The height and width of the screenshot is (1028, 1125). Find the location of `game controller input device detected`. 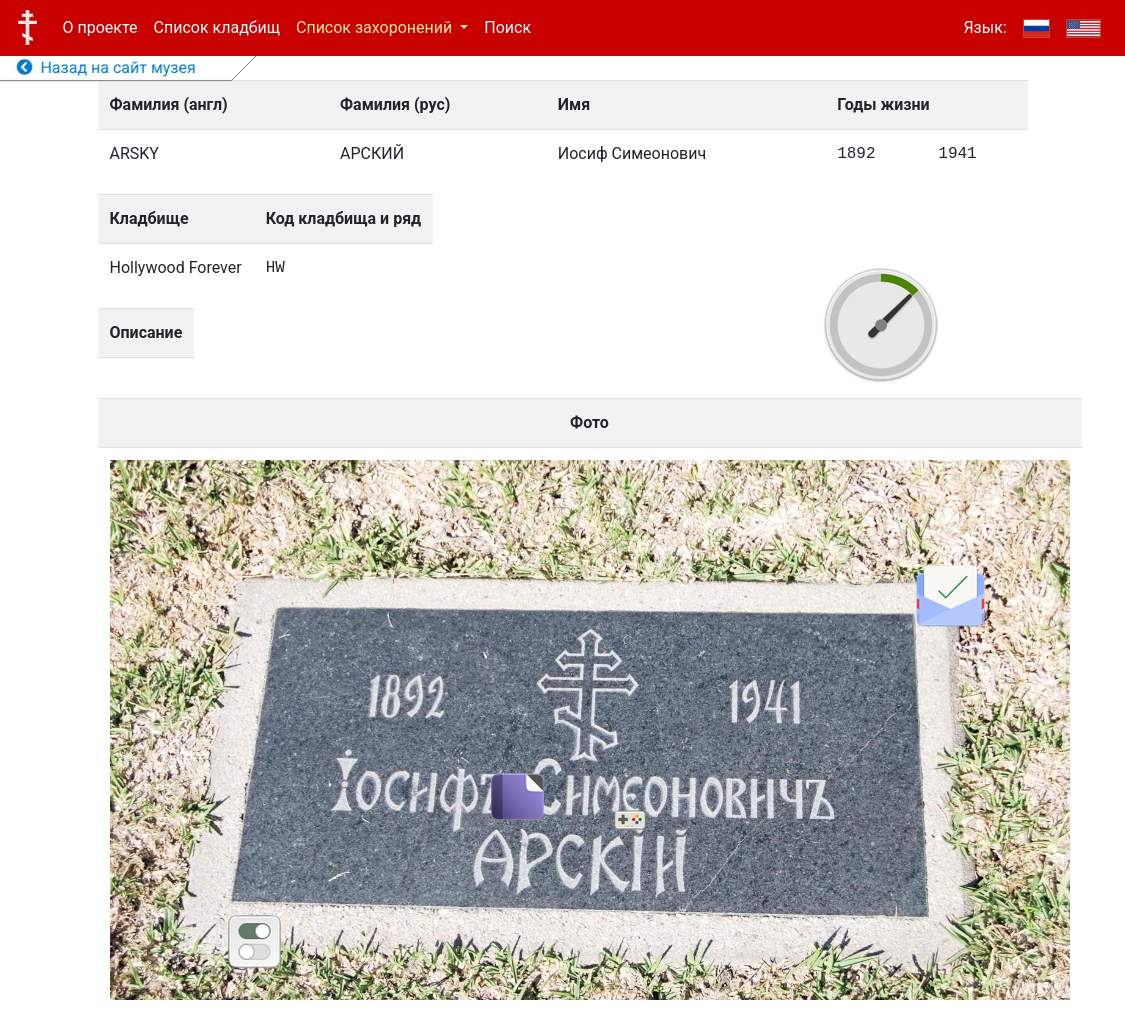

game controller input device detected is located at coordinates (630, 820).